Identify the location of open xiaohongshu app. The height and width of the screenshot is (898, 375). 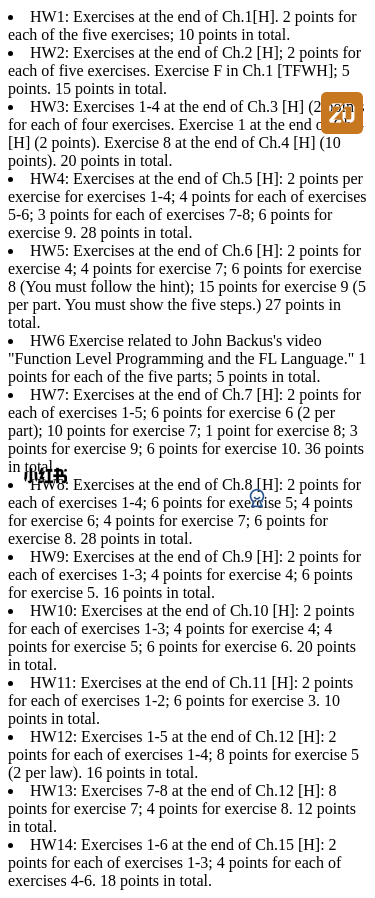
(45, 475).